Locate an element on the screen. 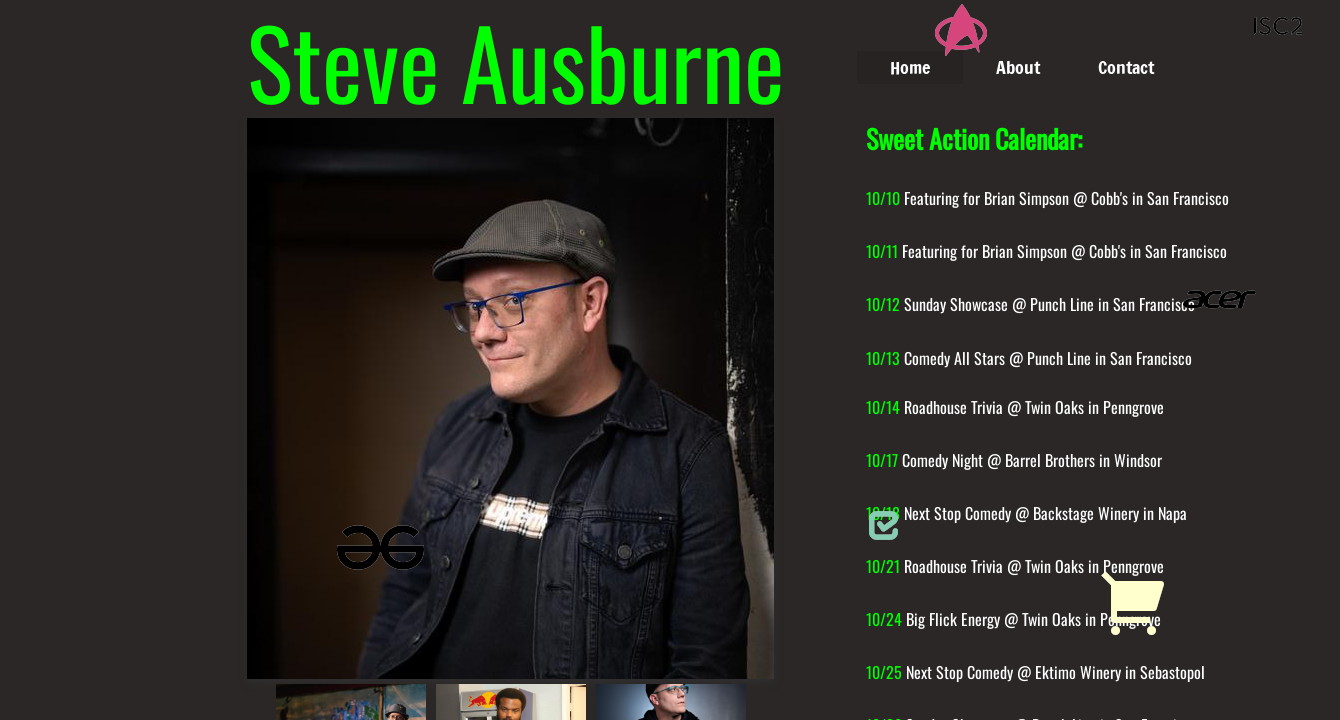 Image resolution: width=1340 pixels, height=720 pixels. checkmarx company logo is located at coordinates (883, 525).